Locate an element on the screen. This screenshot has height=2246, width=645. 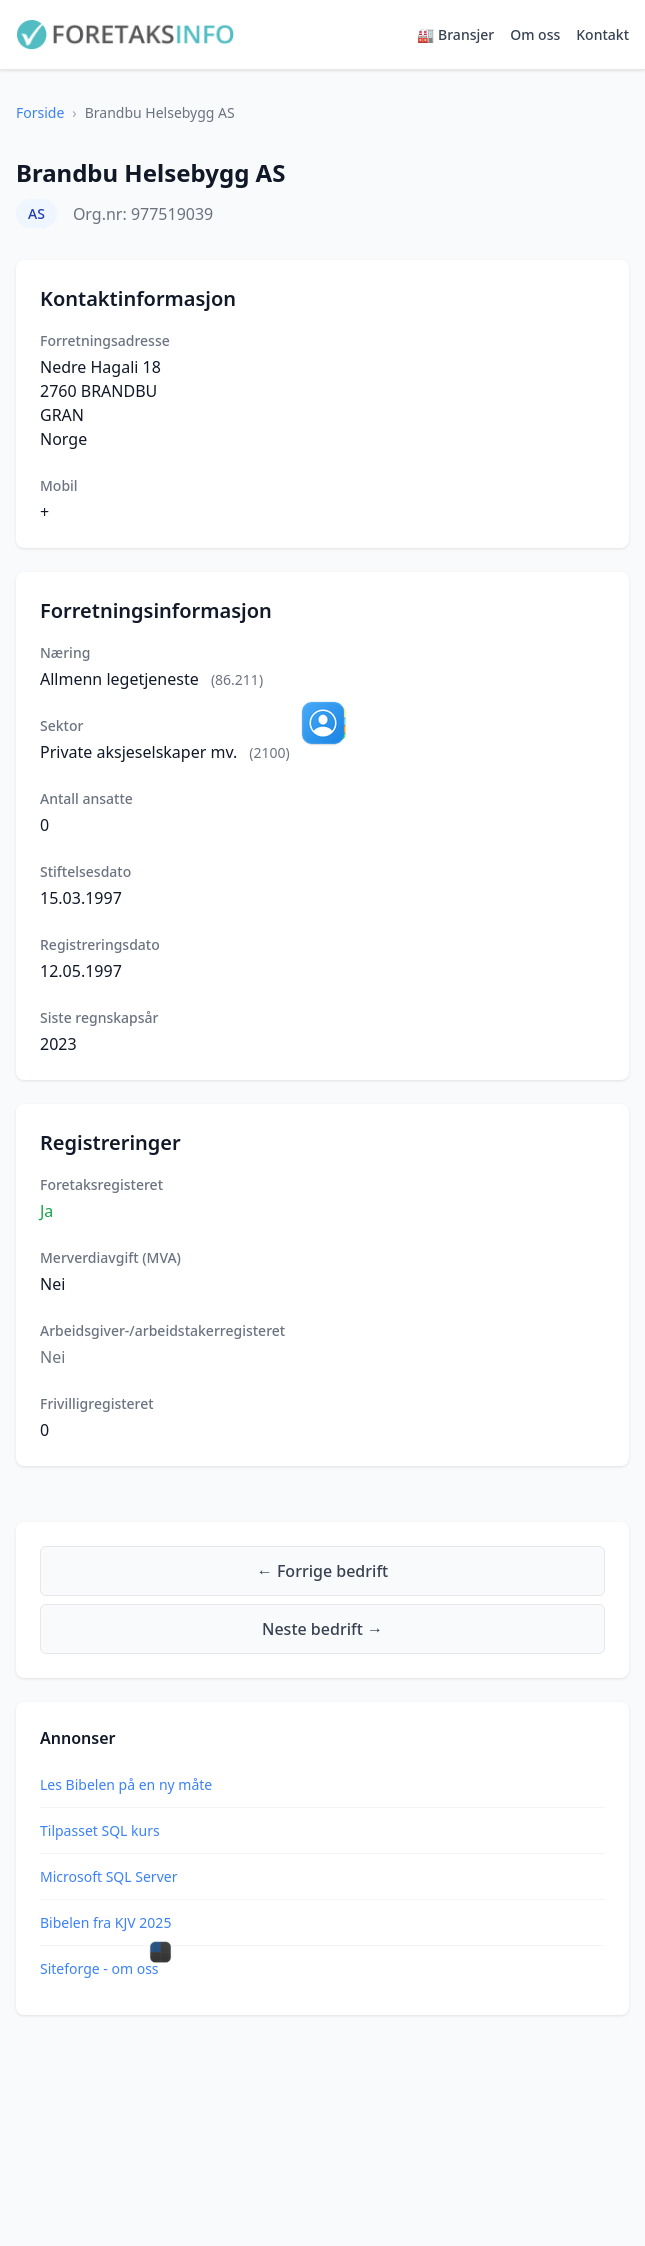
configure desktop workspace settings is located at coordinates (160, 1952).